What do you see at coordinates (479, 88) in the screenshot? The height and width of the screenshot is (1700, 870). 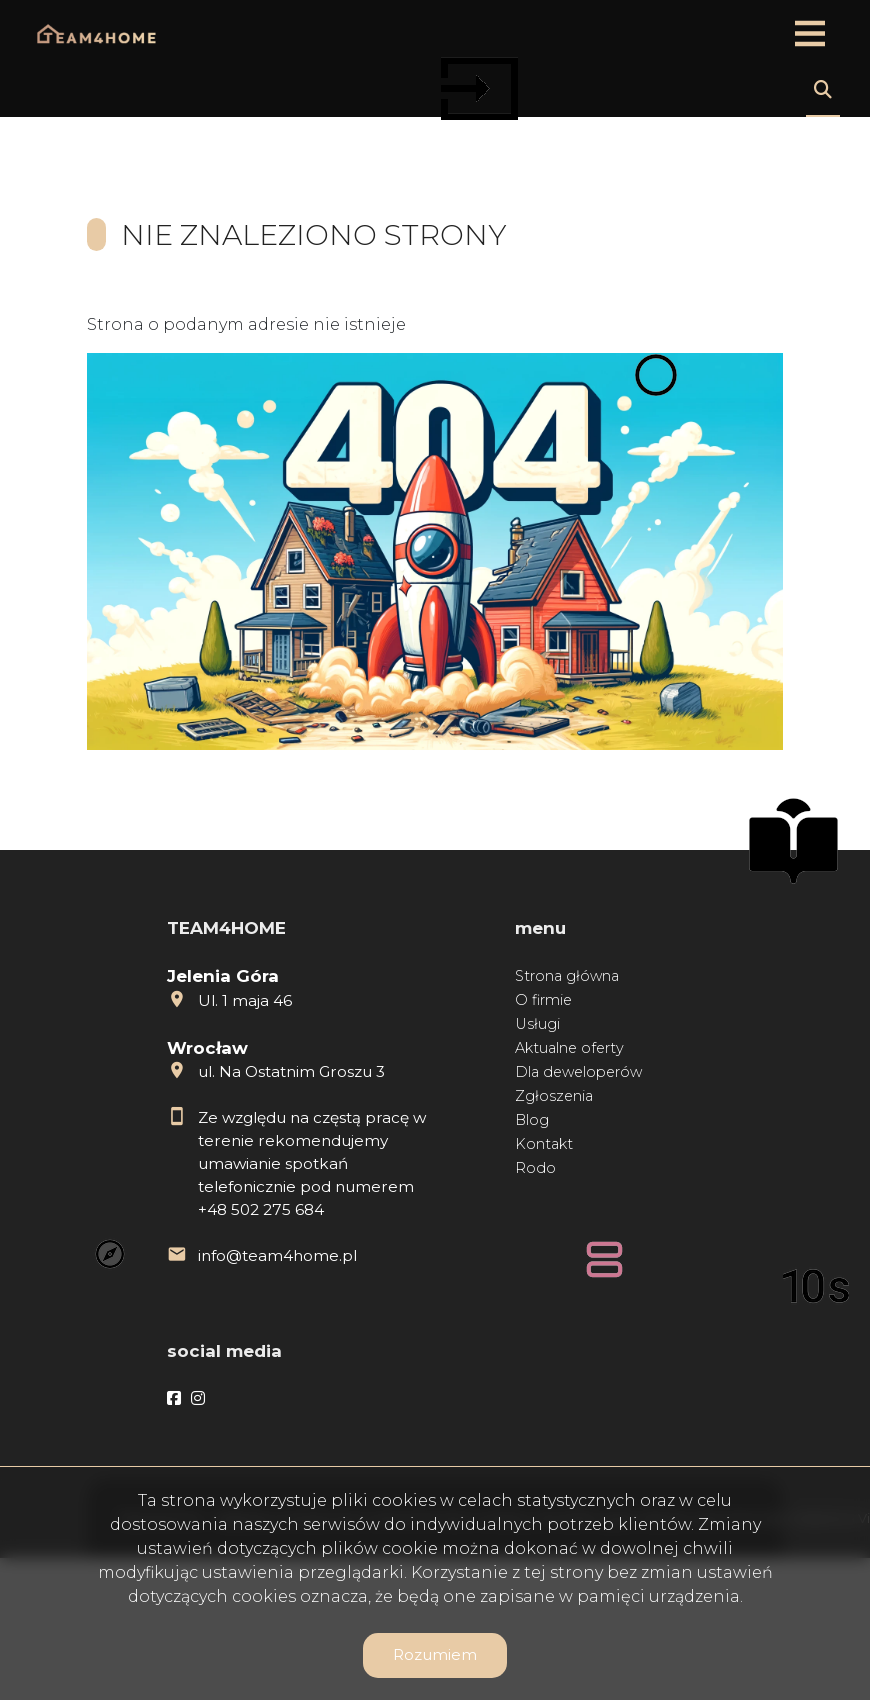 I see `import or input data into the application` at bounding box center [479, 88].